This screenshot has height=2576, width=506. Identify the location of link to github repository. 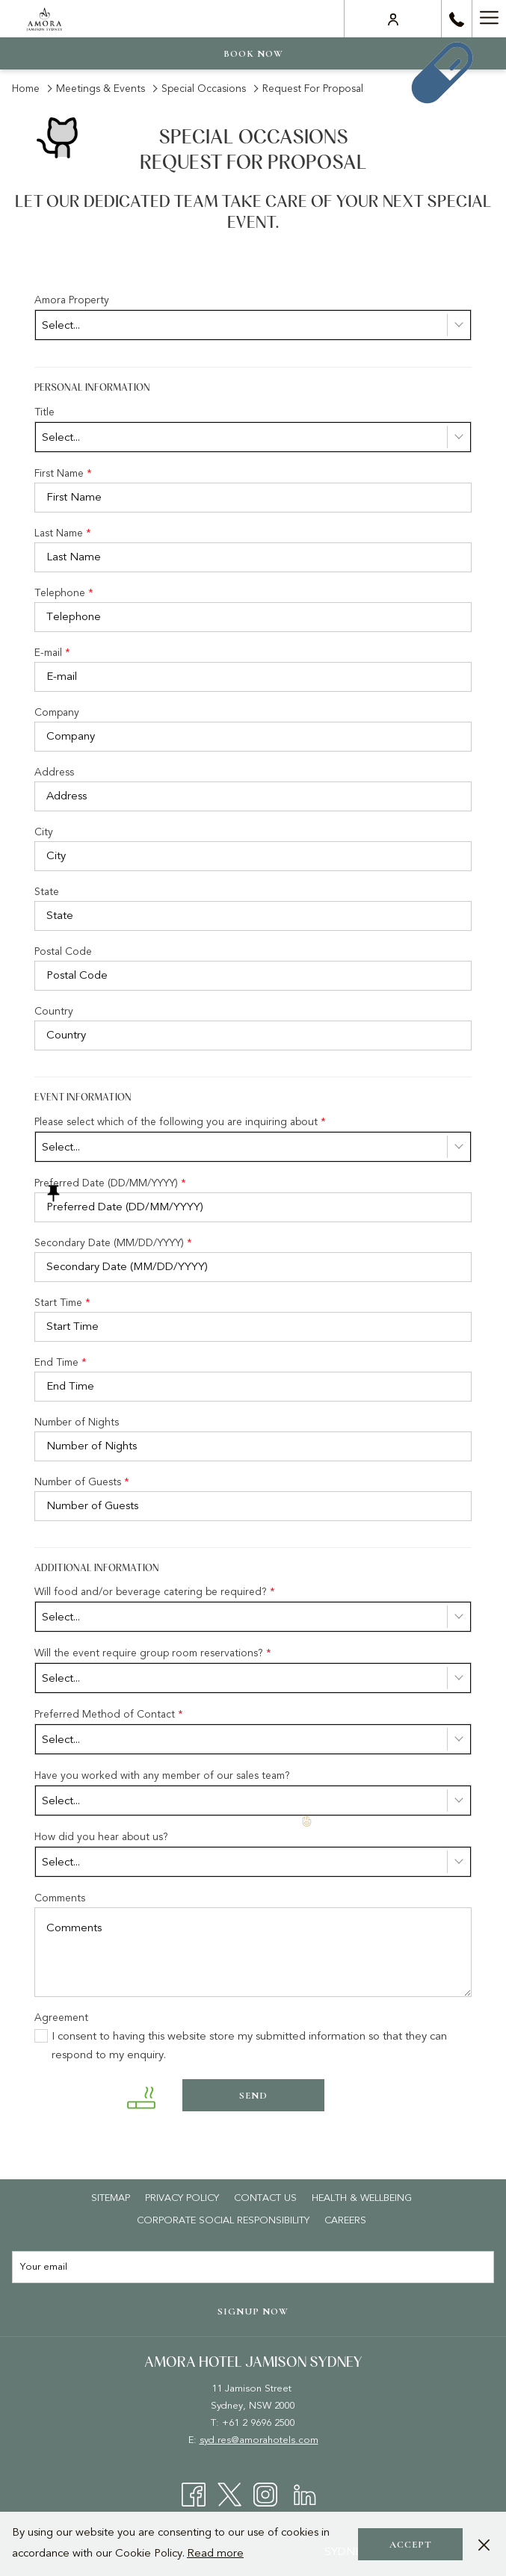
(61, 137).